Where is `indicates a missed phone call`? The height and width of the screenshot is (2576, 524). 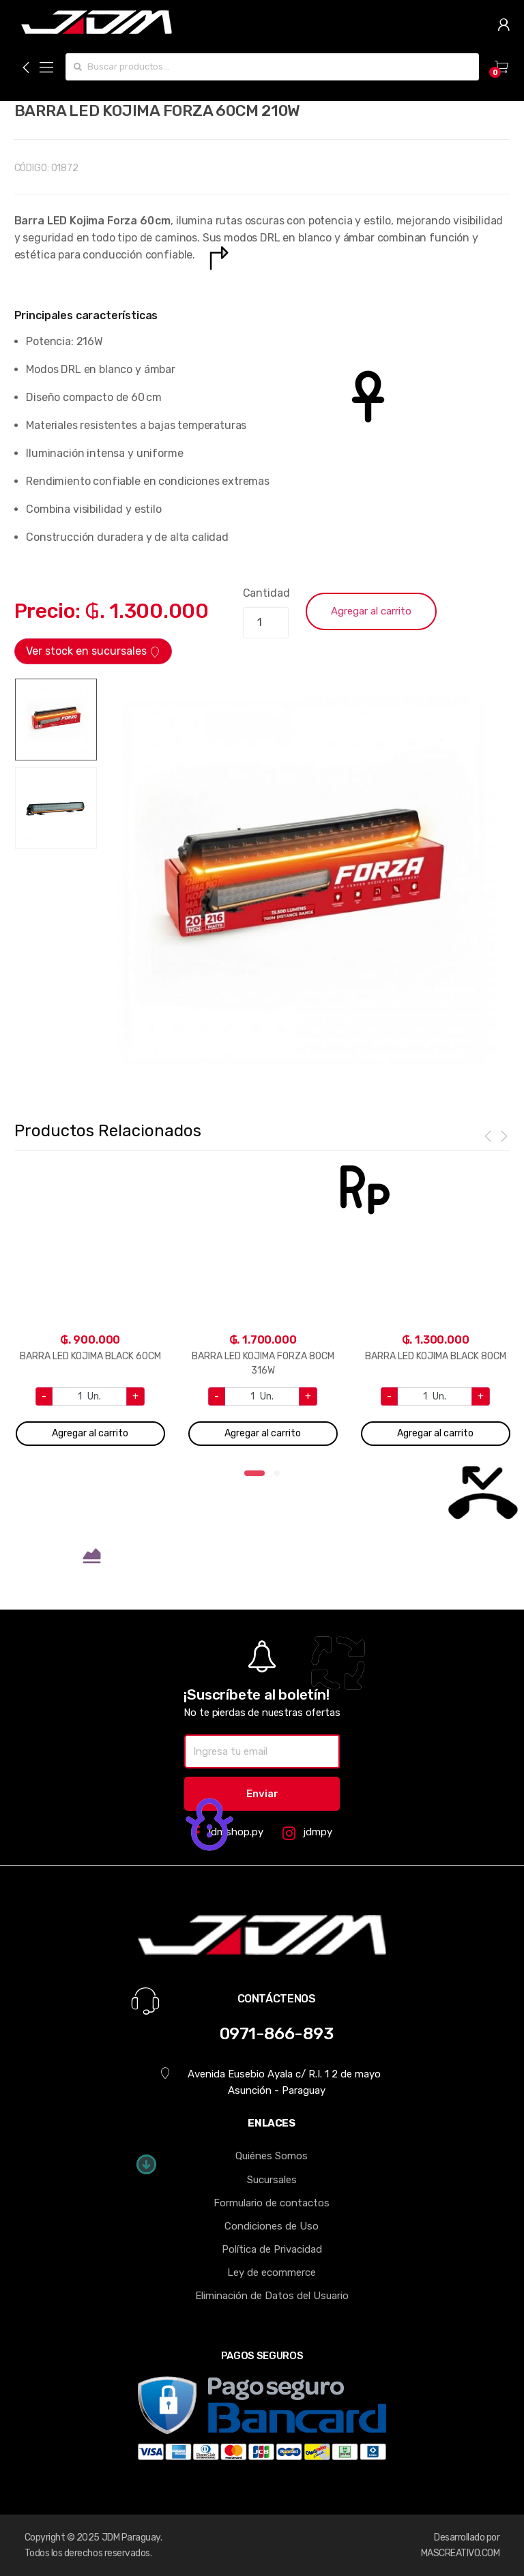
indicates a missed phone call is located at coordinates (483, 1493).